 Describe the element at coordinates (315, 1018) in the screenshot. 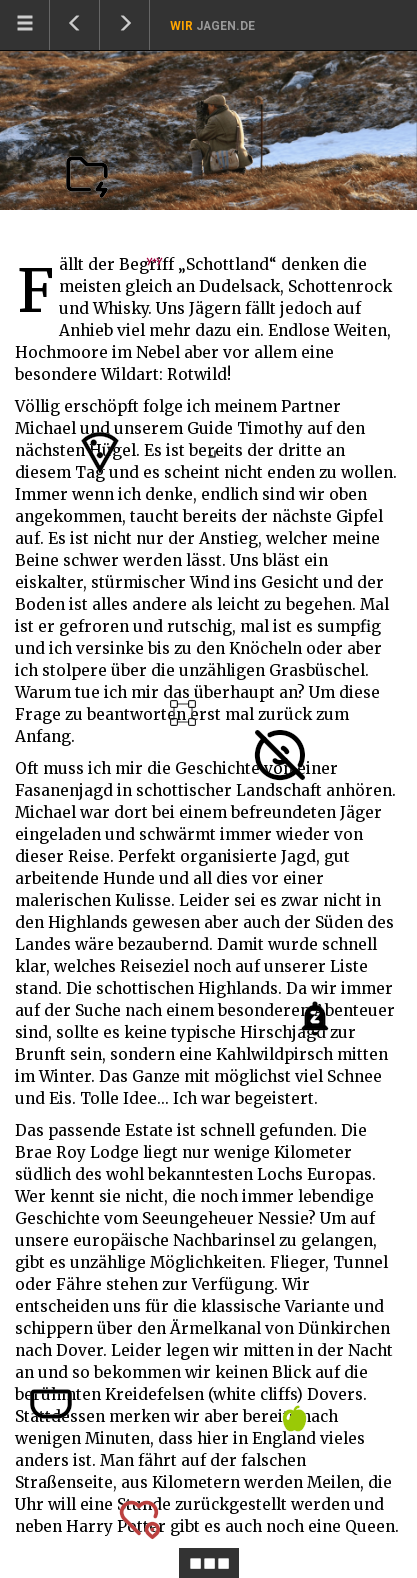

I see `notifications are paused or snoozed` at that location.